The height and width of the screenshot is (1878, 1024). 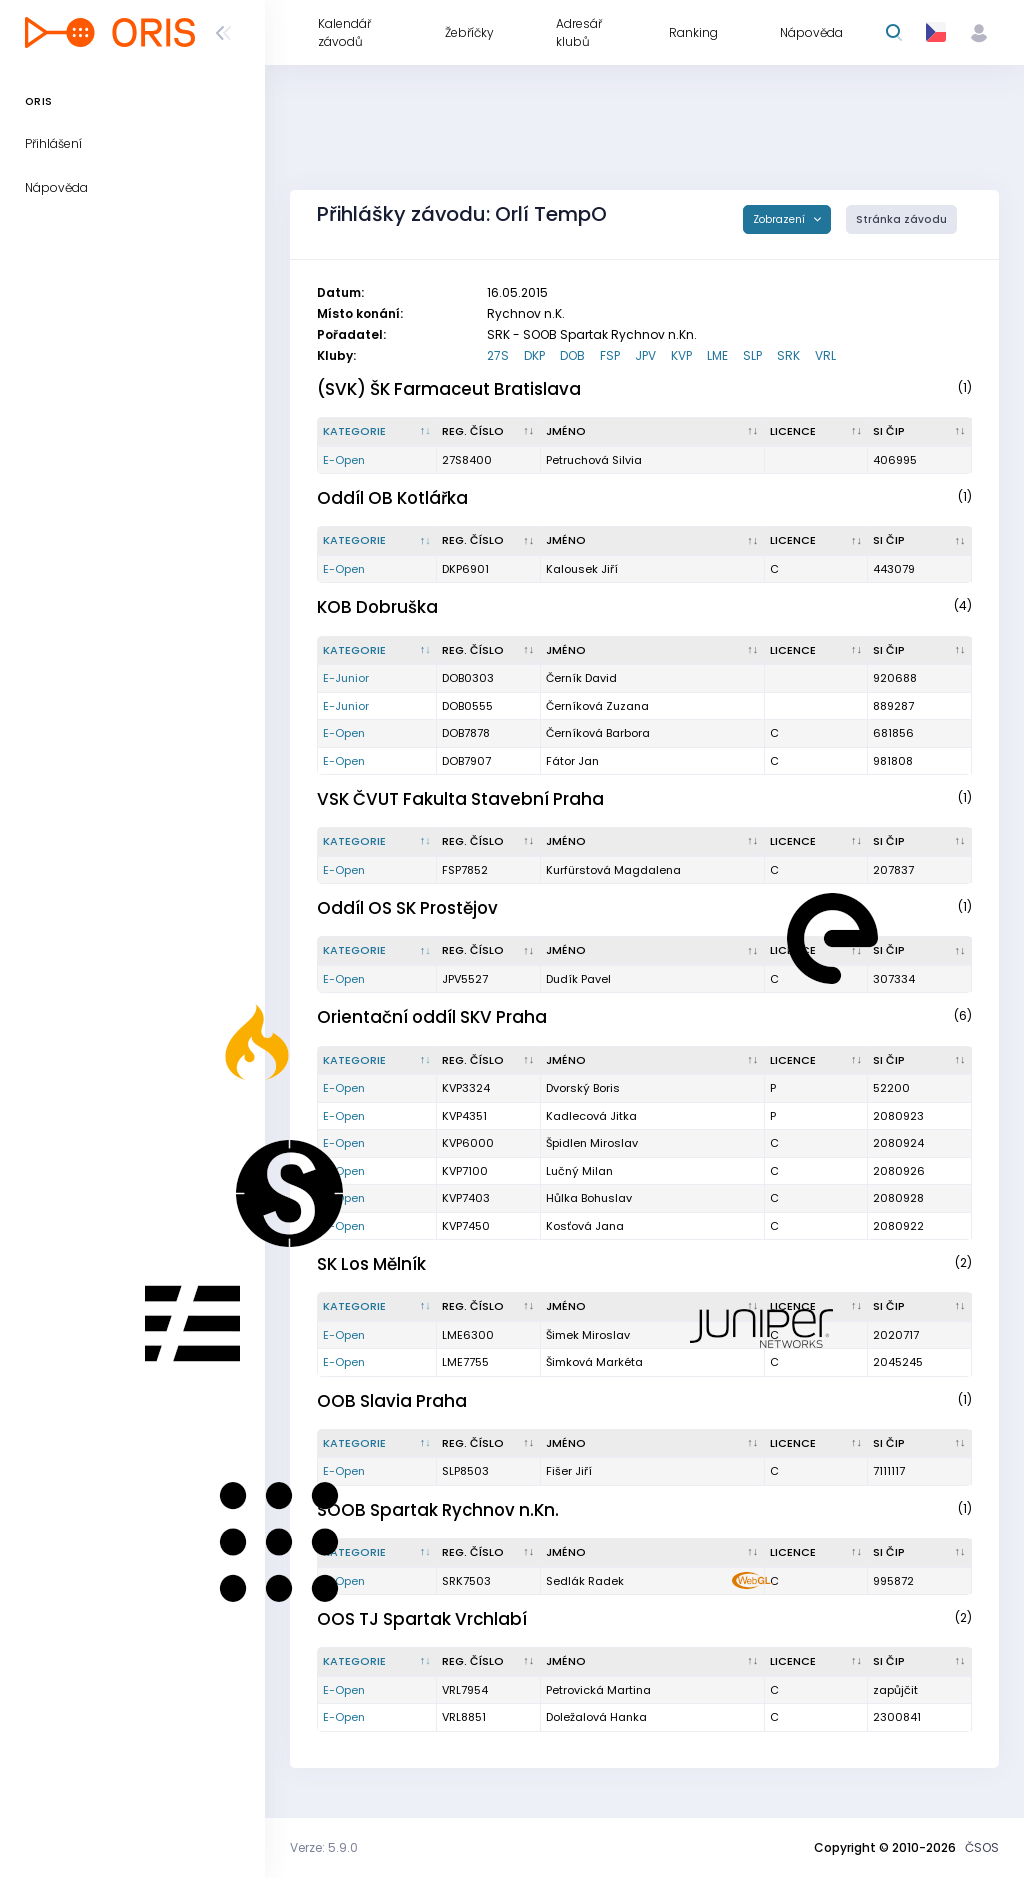 I want to click on serverless framework logo, so click(x=192, y=1323).